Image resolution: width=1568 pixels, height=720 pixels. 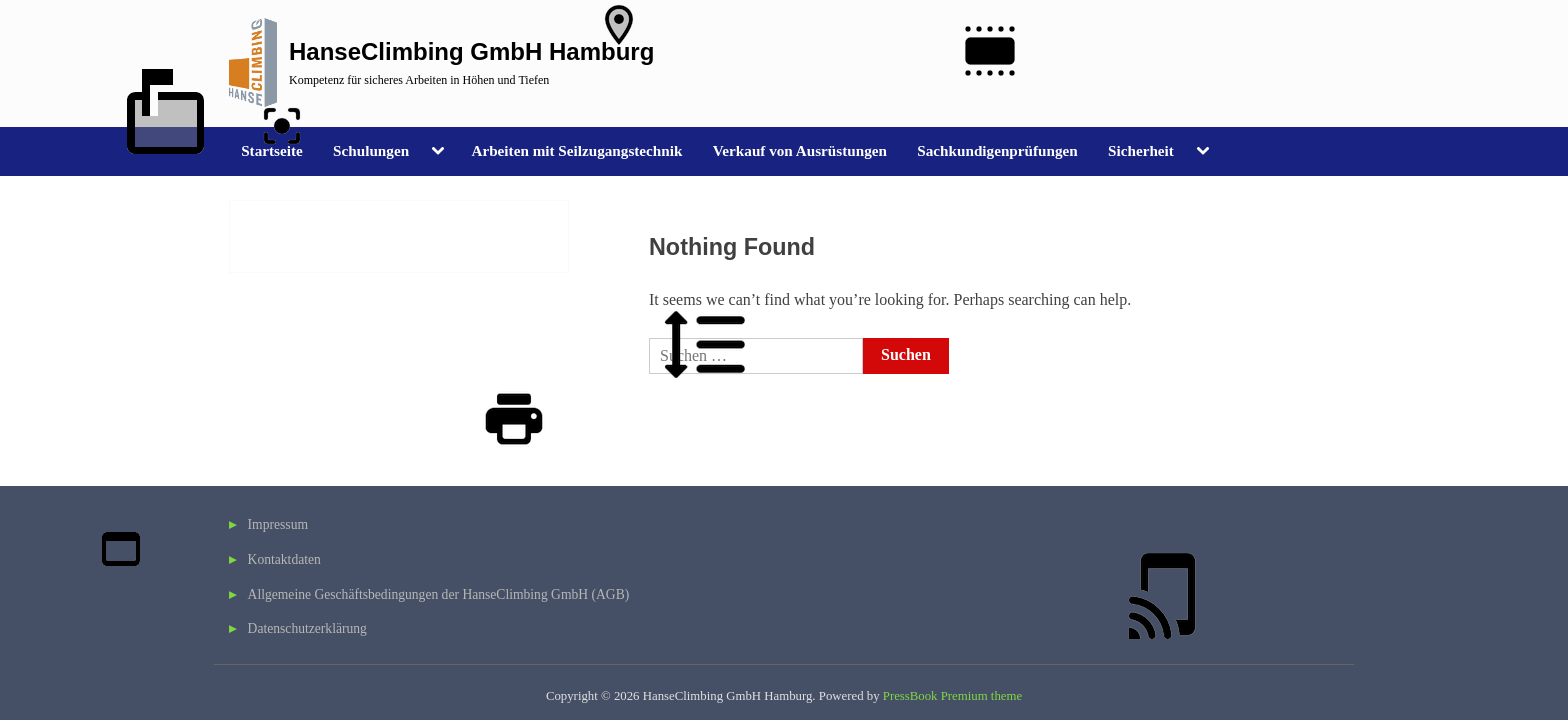 What do you see at coordinates (1168, 596) in the screenshot?
I see `tap to connect device wirelessly` at bounding box center [1168, 596].